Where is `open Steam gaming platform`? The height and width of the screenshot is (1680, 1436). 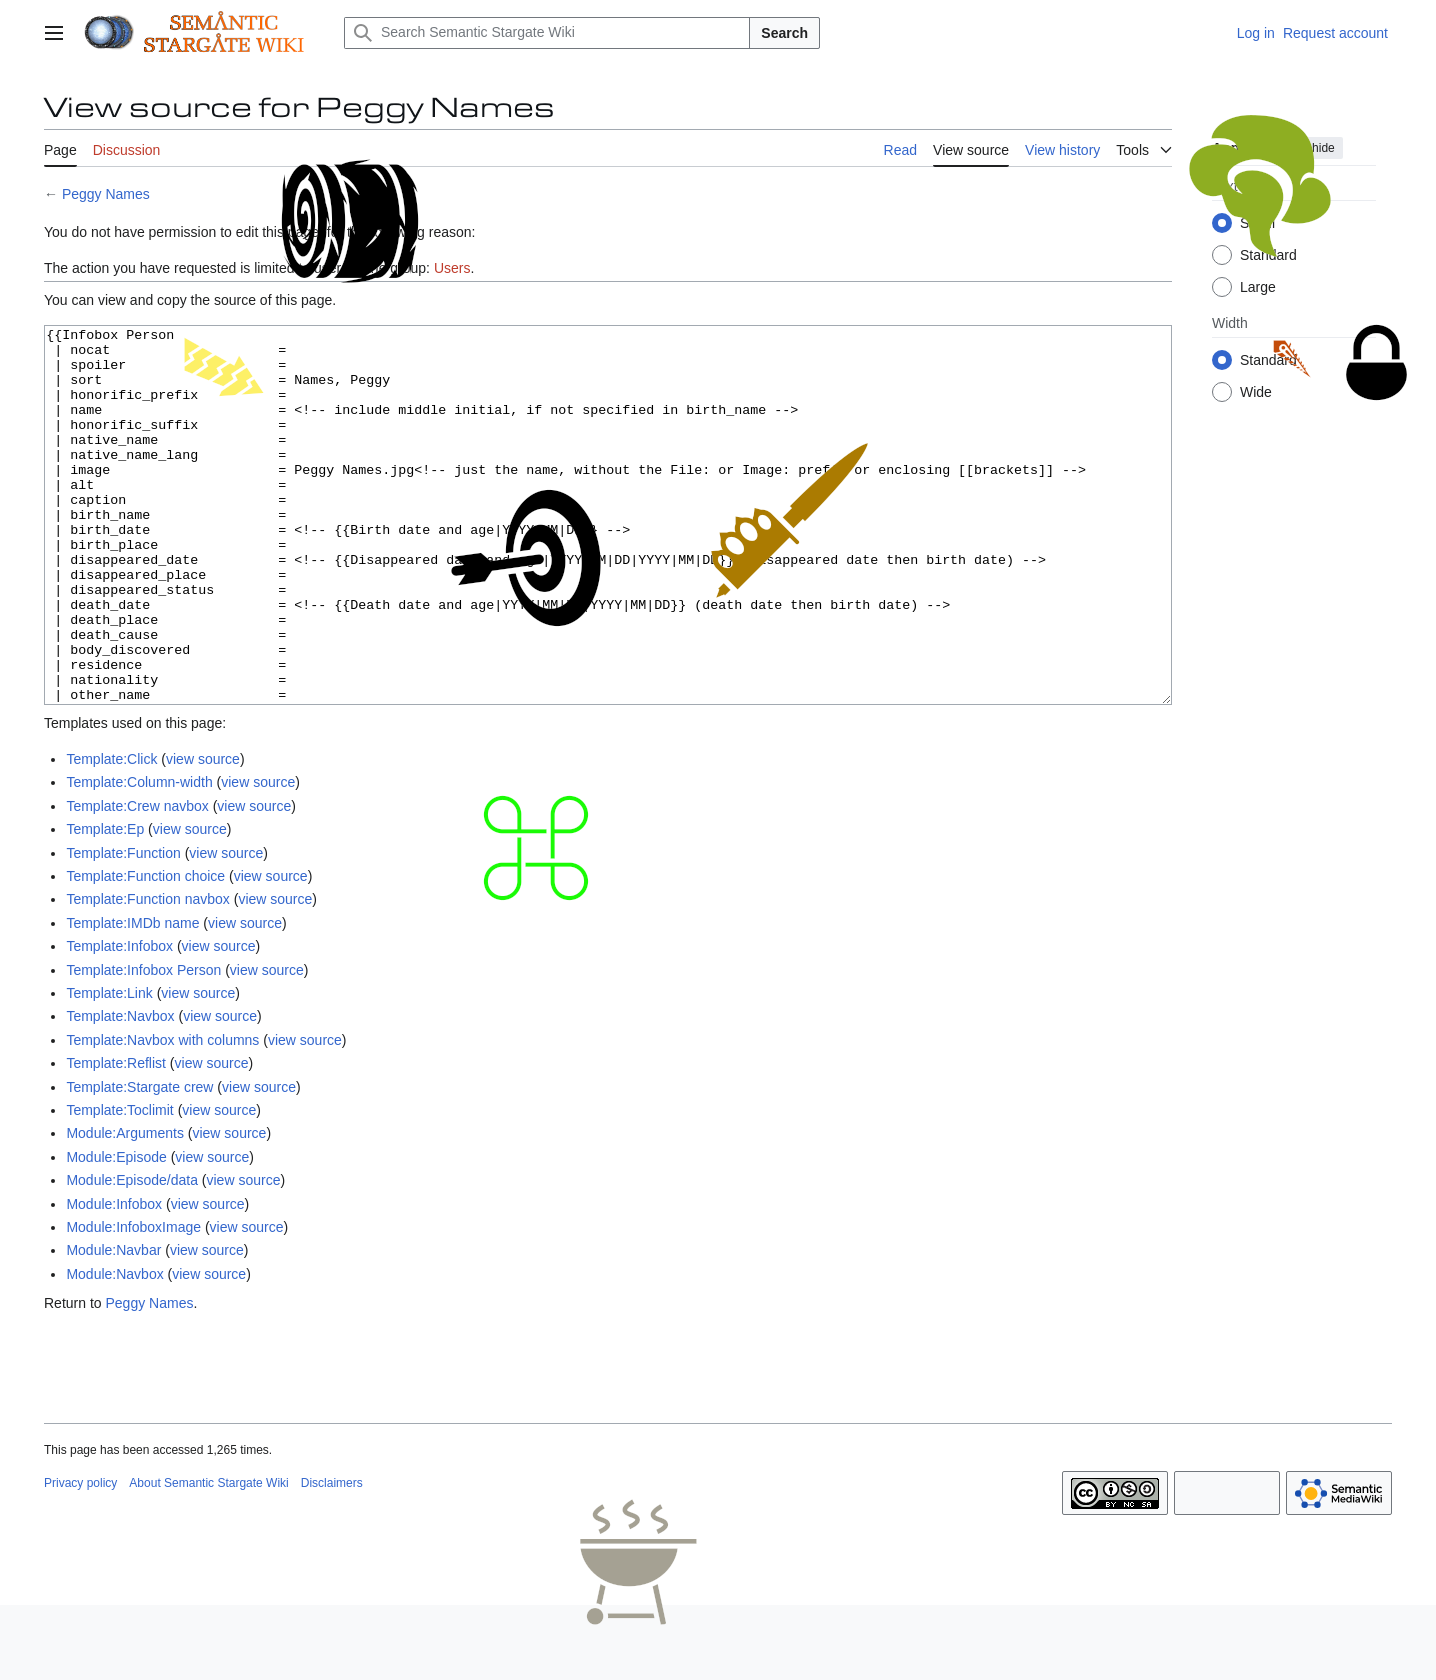
open Steam gaming platform is located at coordinates (1260, 186).